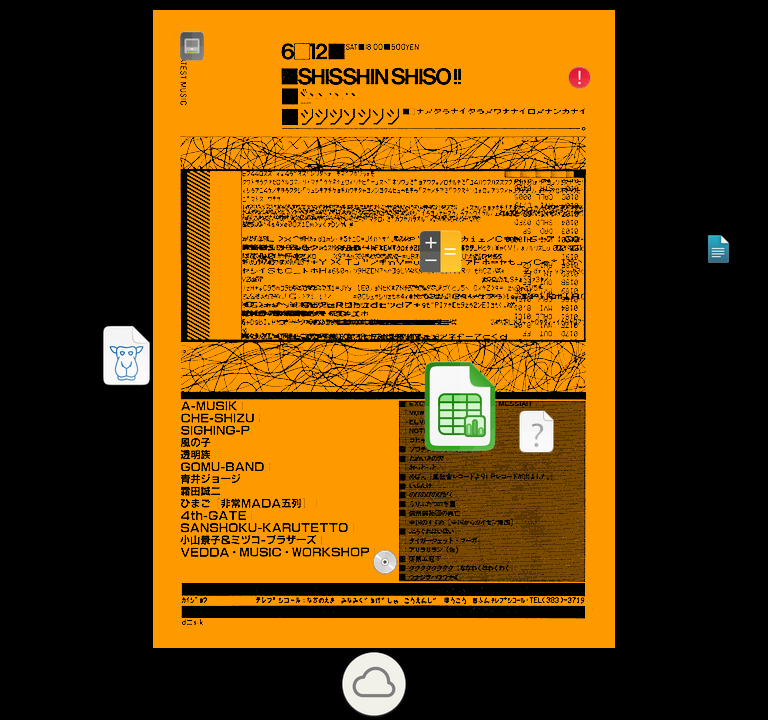  Describe the element at coordinates (718, 249) in the screenshot. I see `opendocument text template file` at that location.